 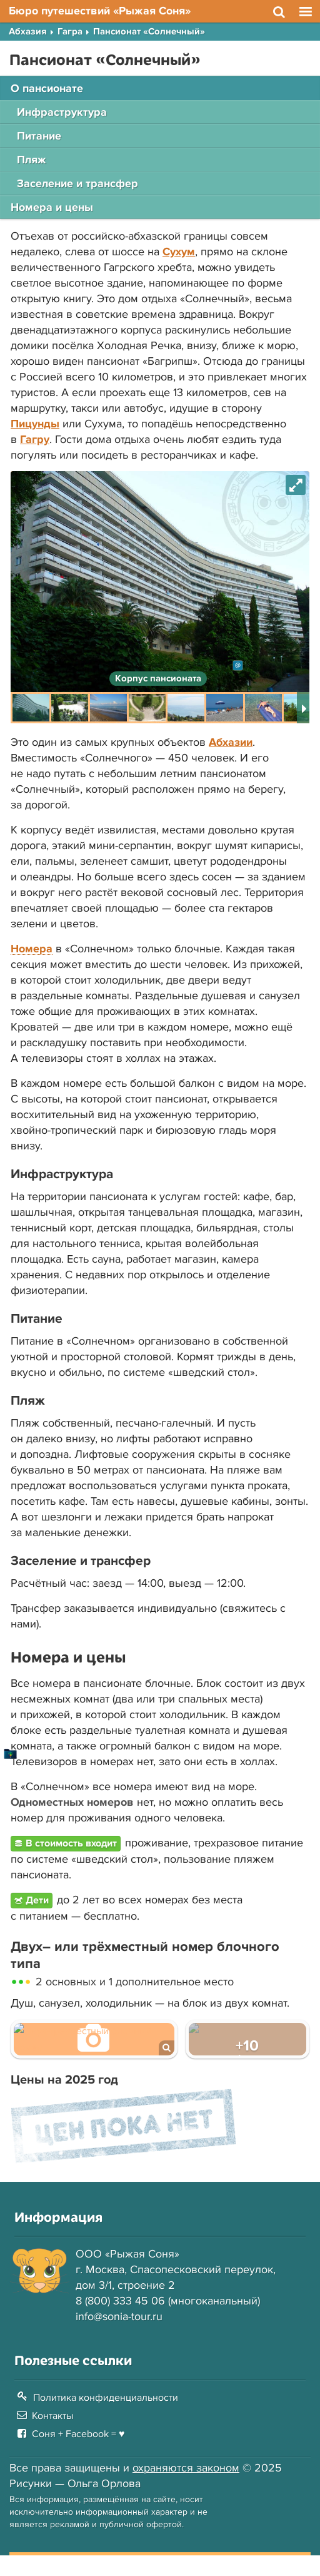 What do you see at coordinates (238, 665) in the screenshot?
I see `manage account credentials and login settings` at bounding box center [238, 665].